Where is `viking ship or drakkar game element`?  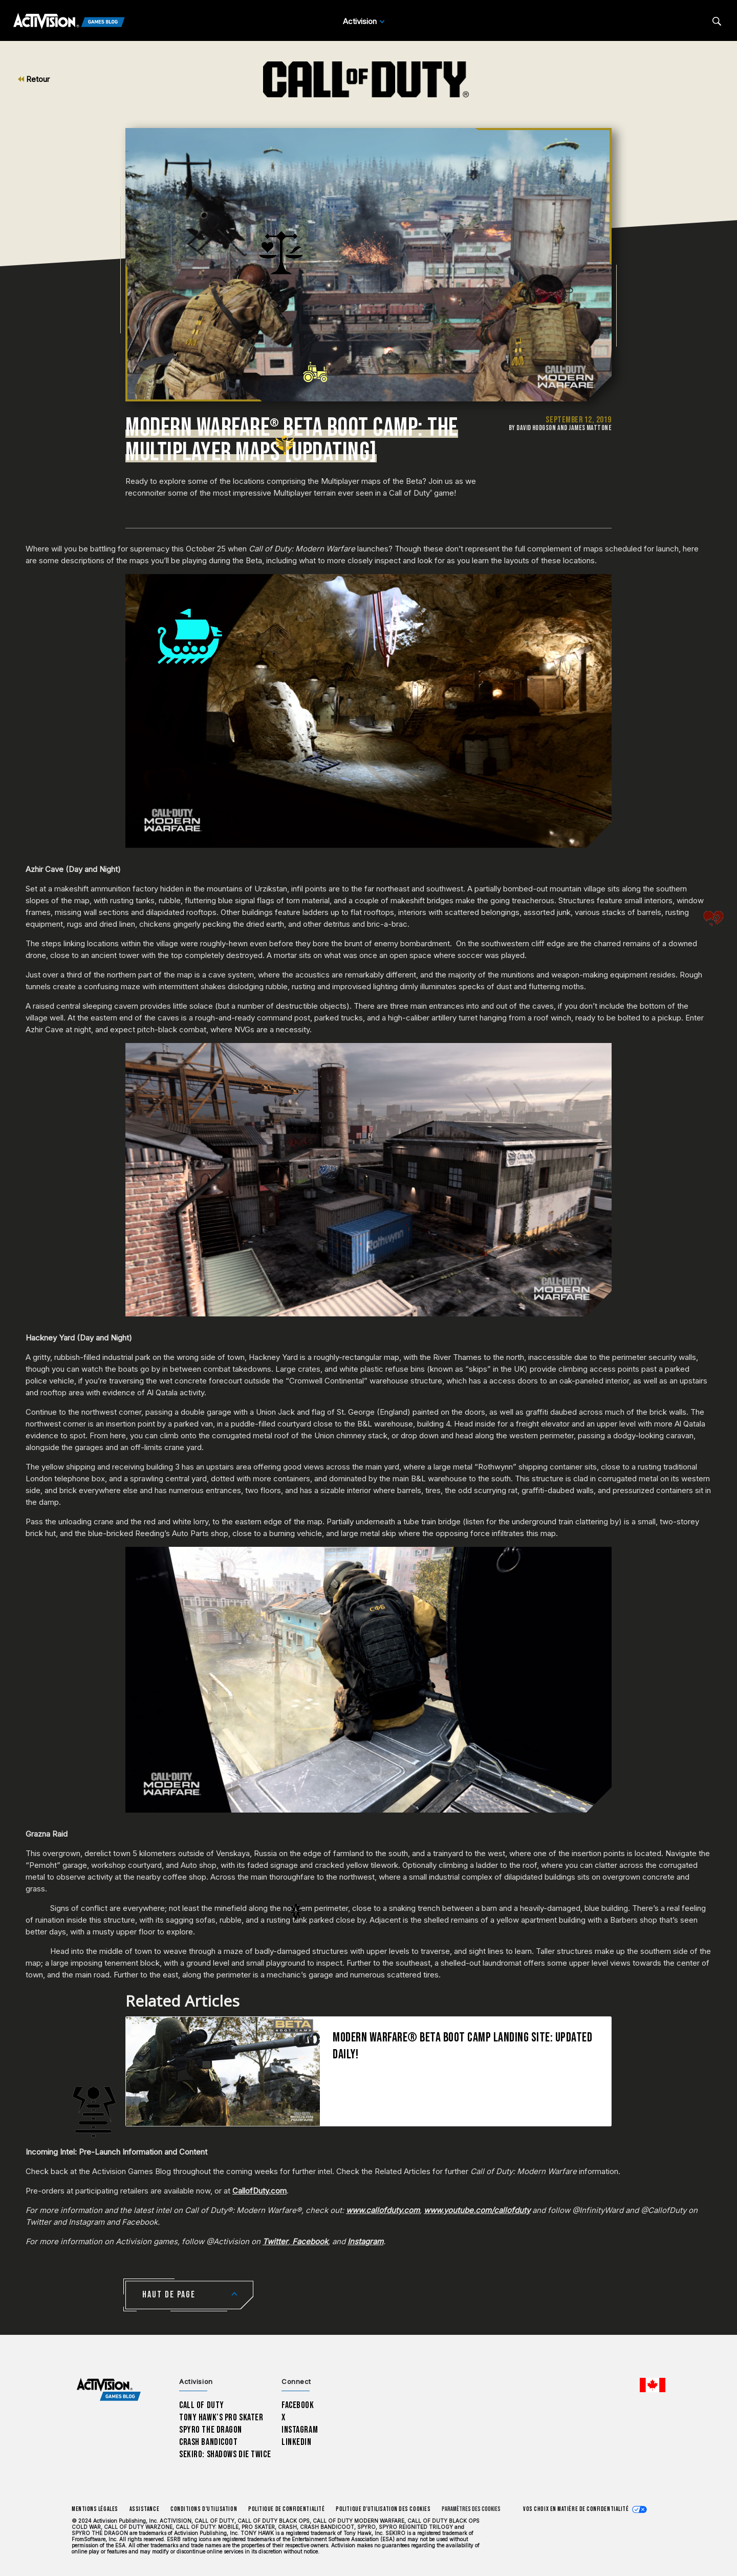 viking ship or drakkar game element is located at coordinates (189, 640).